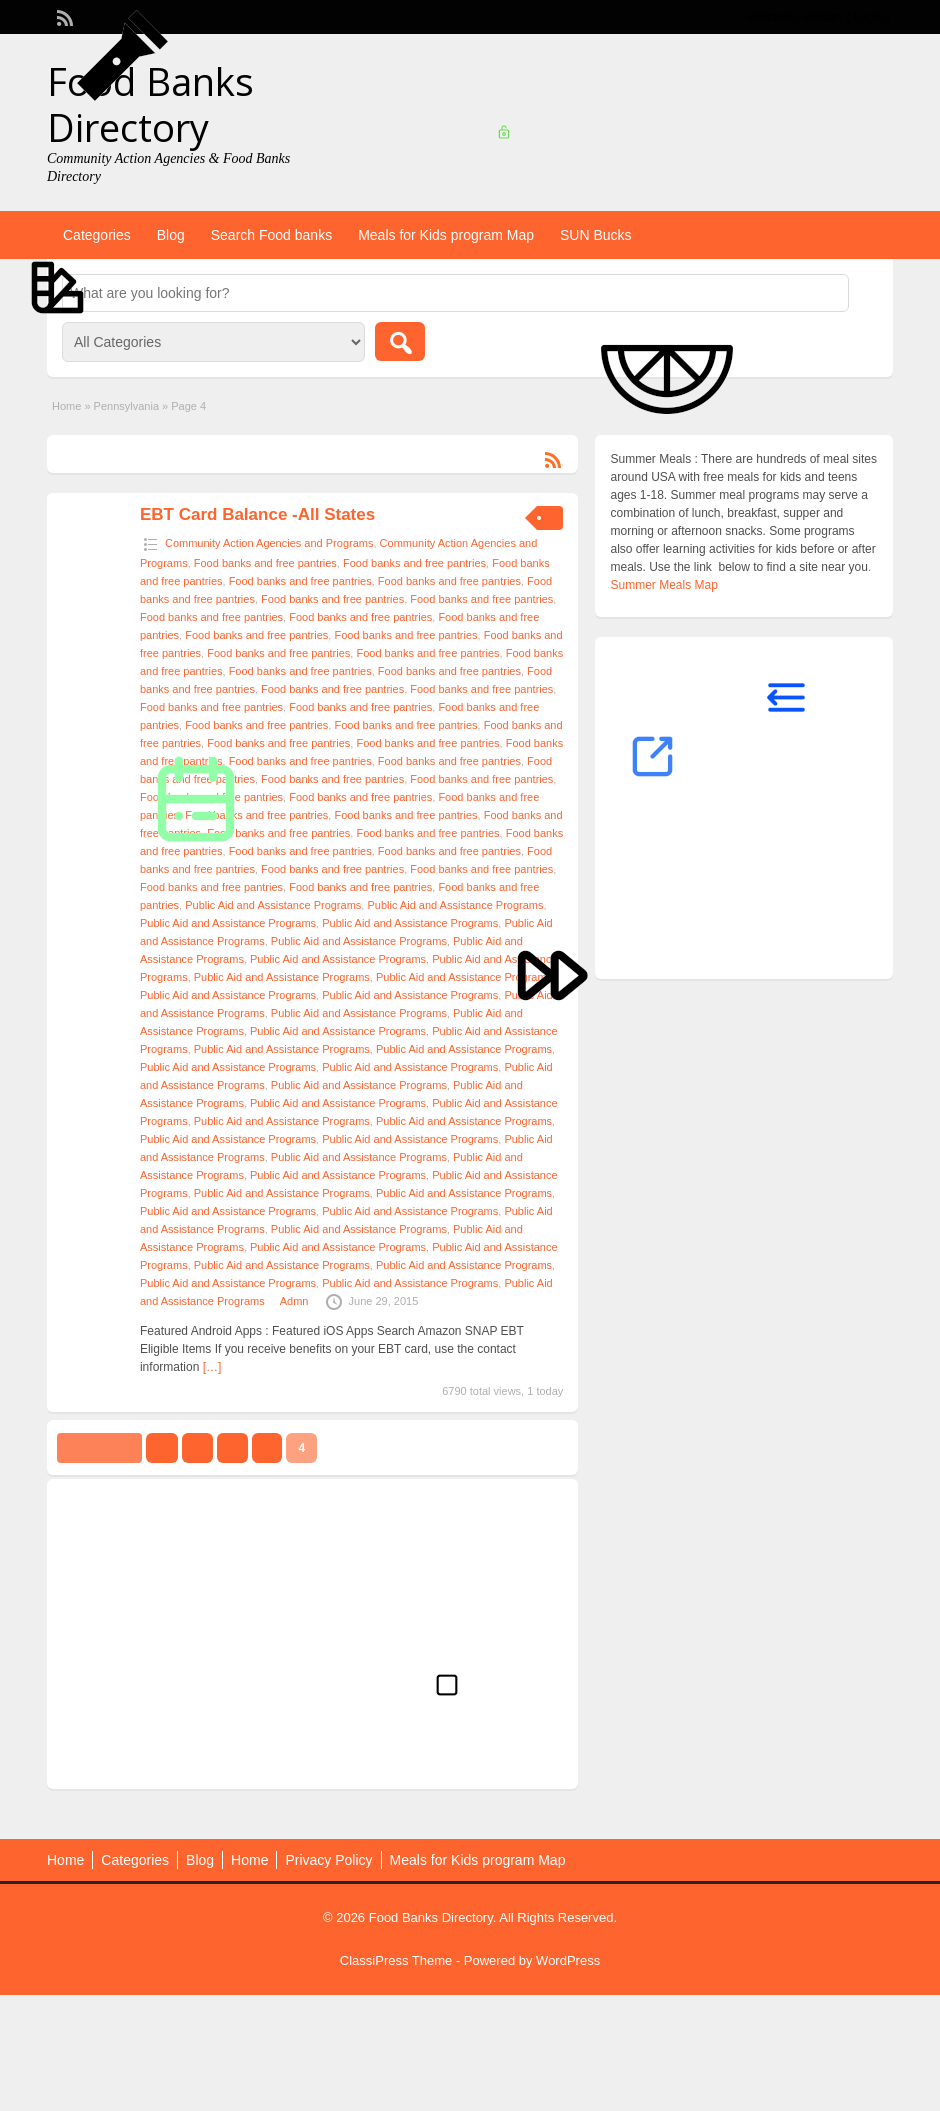  What do you see at coordinates (196, 799) in the screenshot?
I see `open calendar or date picker` at bounding box center [196, 799].